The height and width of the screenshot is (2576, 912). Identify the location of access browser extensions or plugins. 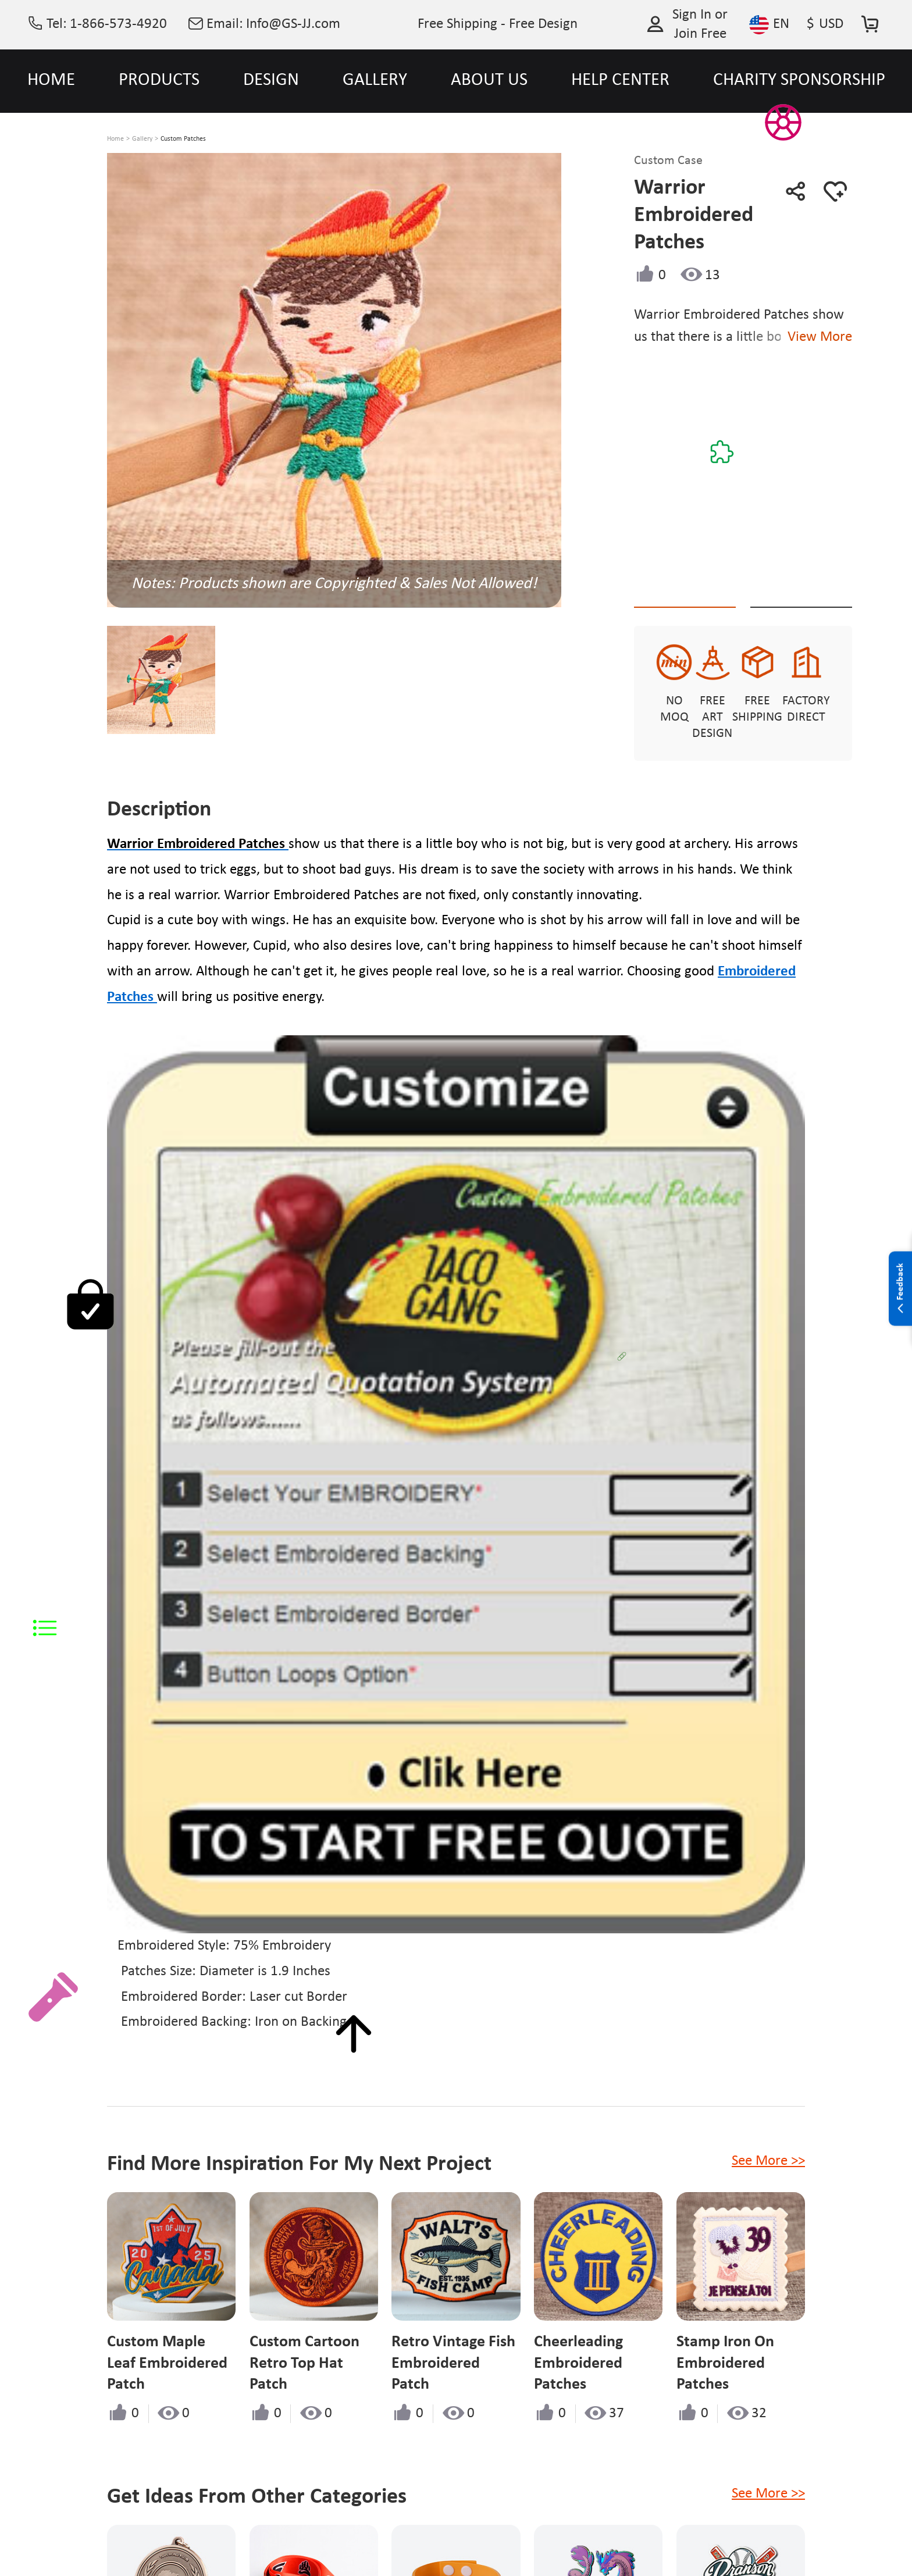
(722, 451).